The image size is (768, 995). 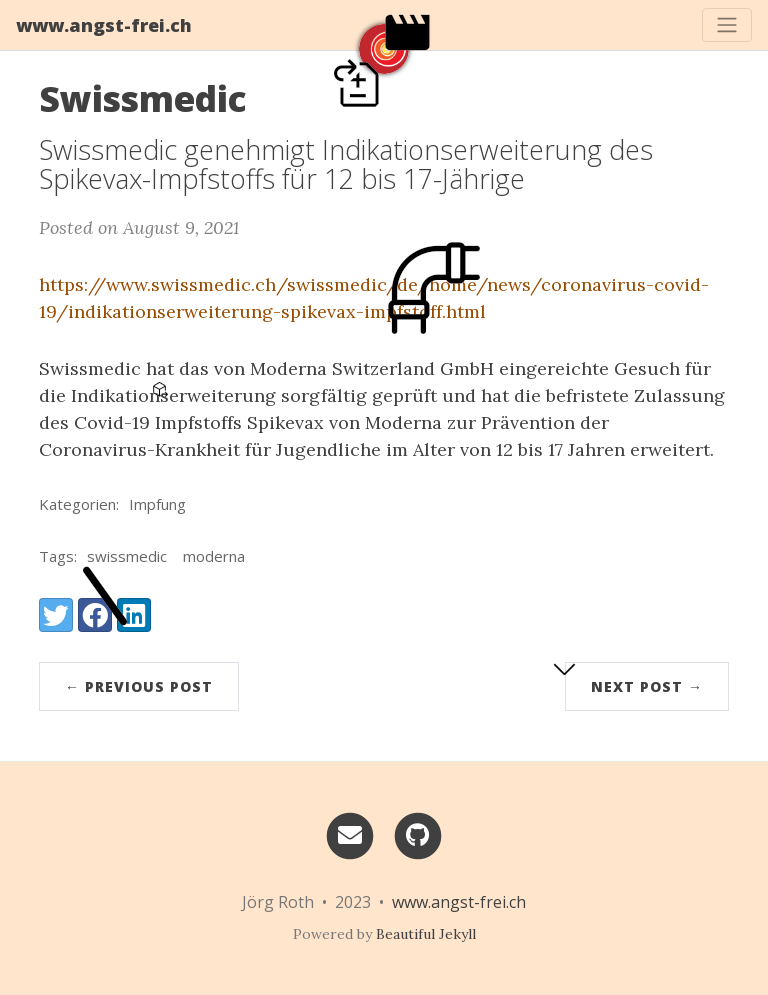 I want to click on view changes in a pull request, so click(x=359, y=84).